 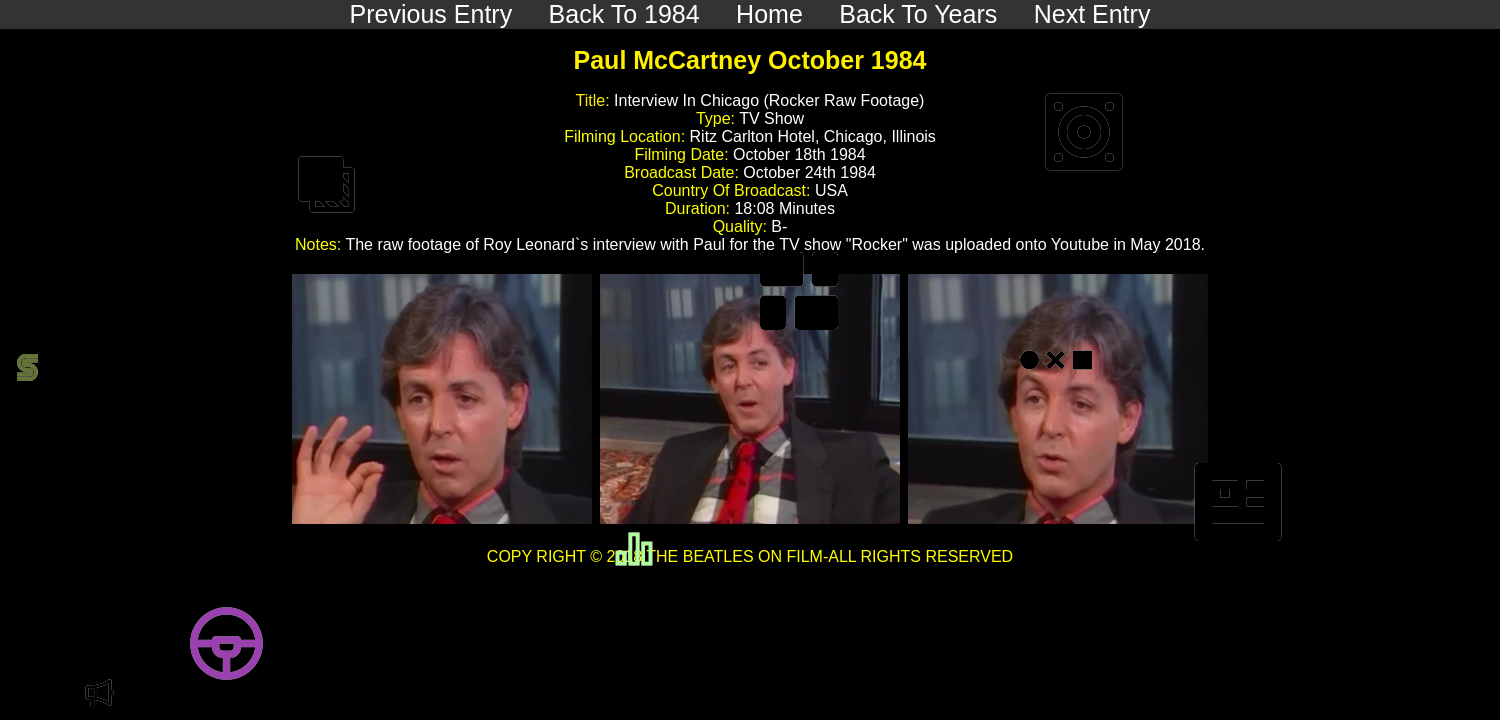 I want to click on apply shadow effect to selected element, so click(x=326, y=184).